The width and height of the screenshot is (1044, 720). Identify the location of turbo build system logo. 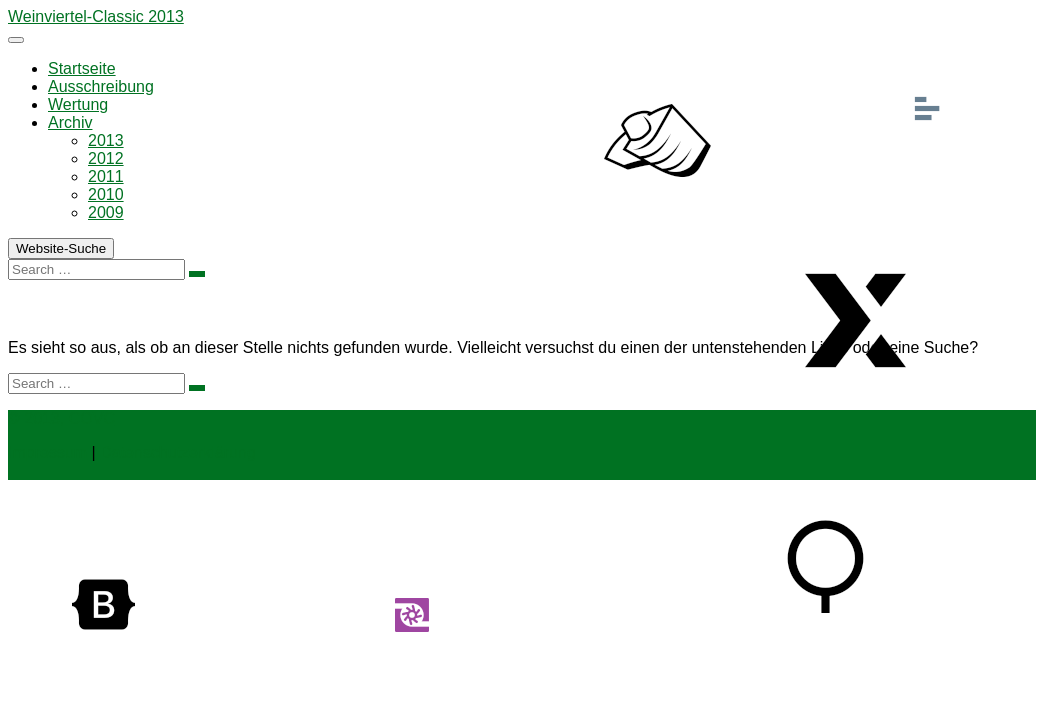
(412, 615).